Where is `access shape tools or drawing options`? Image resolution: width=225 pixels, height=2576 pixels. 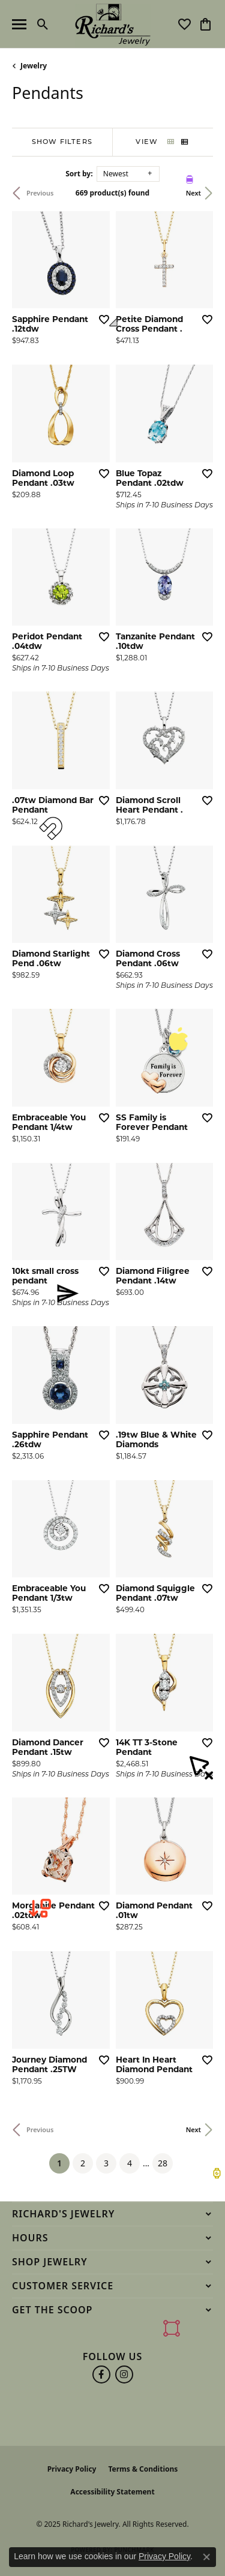 access shape tools or drawing options is located at coordinates (172, 2328).